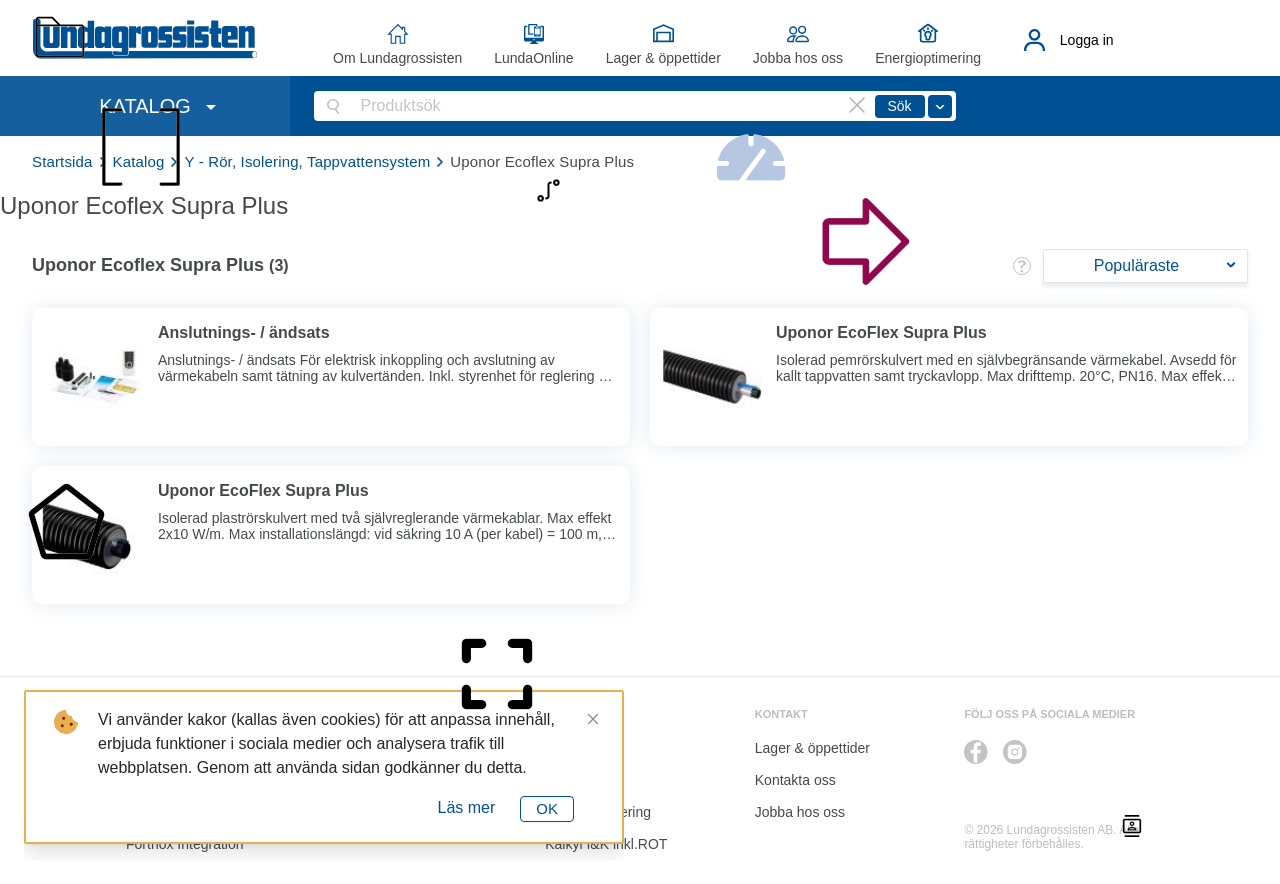 This screenshot has width=1280, height=884. What do you see at coordinates (60, 37) in the screenshot?
I see `access your files and documents` at bounding box center [60, 37].